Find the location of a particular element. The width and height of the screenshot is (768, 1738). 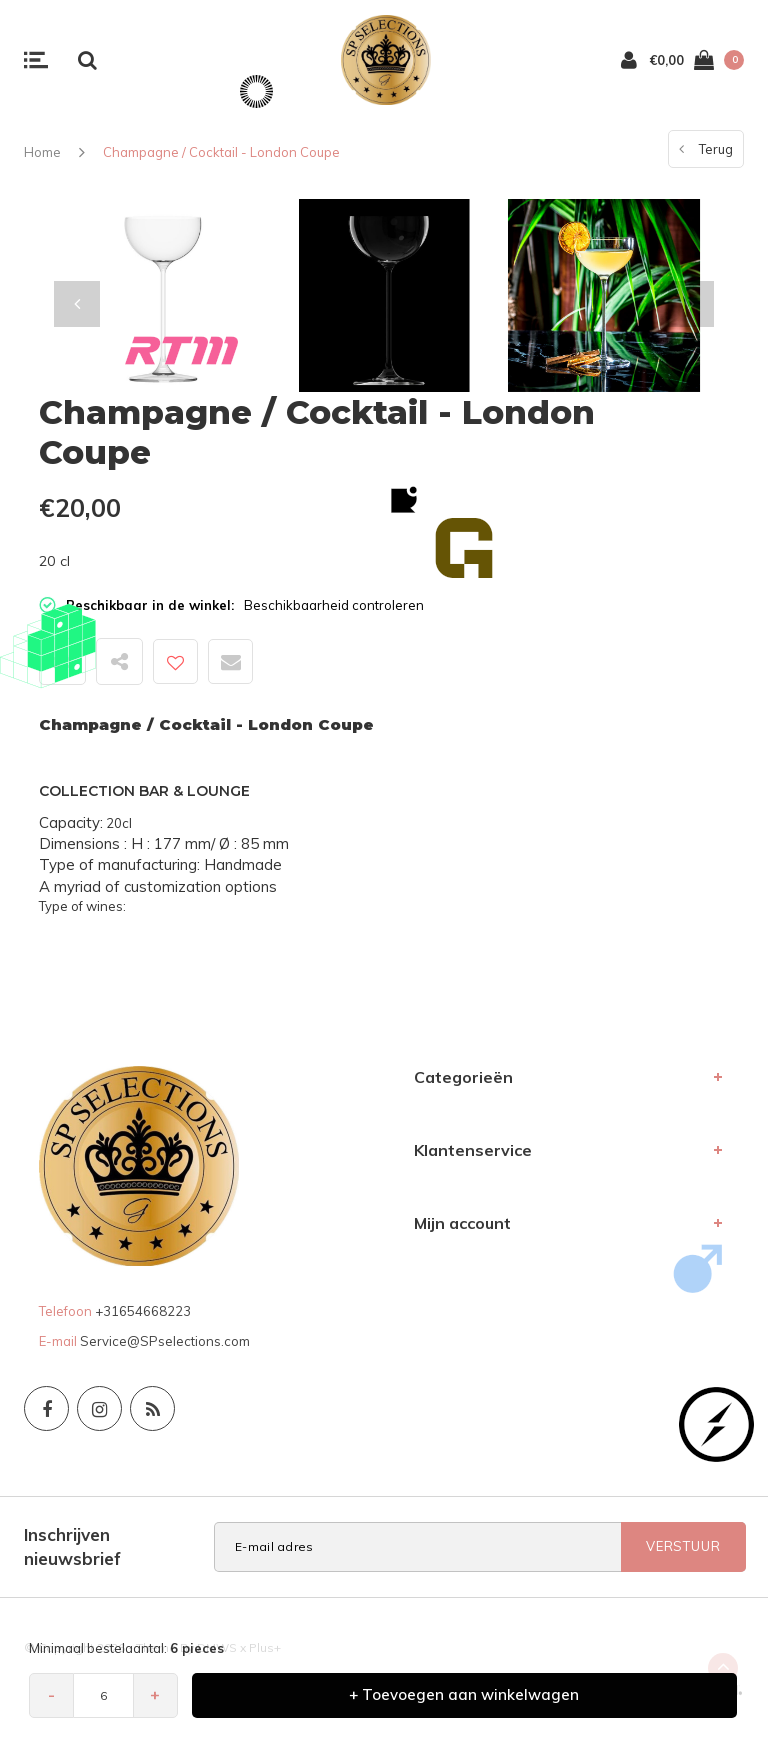

remixicon logo is located at coordinates (404, 500).